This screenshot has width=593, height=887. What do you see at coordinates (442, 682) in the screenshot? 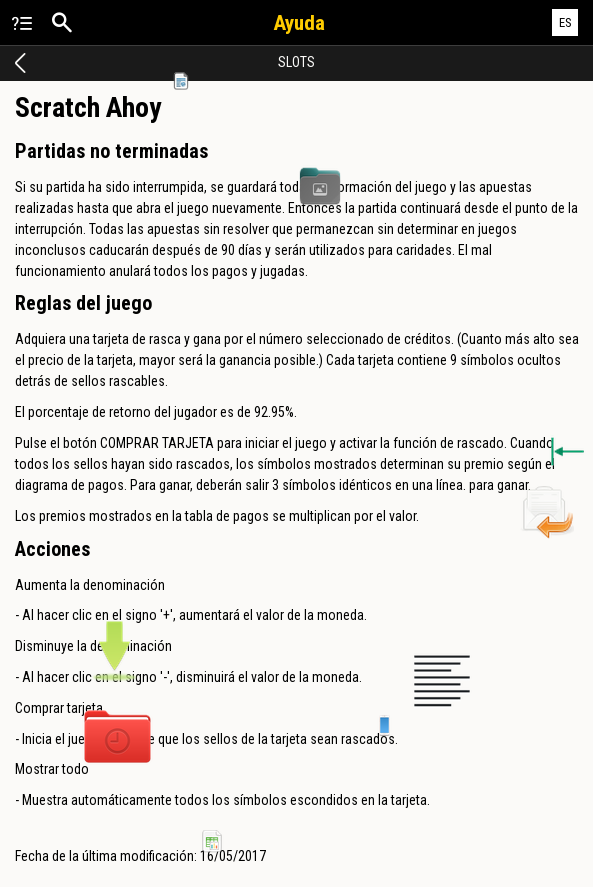
I see `align text to the left margin` at bounding box center [442, 682].